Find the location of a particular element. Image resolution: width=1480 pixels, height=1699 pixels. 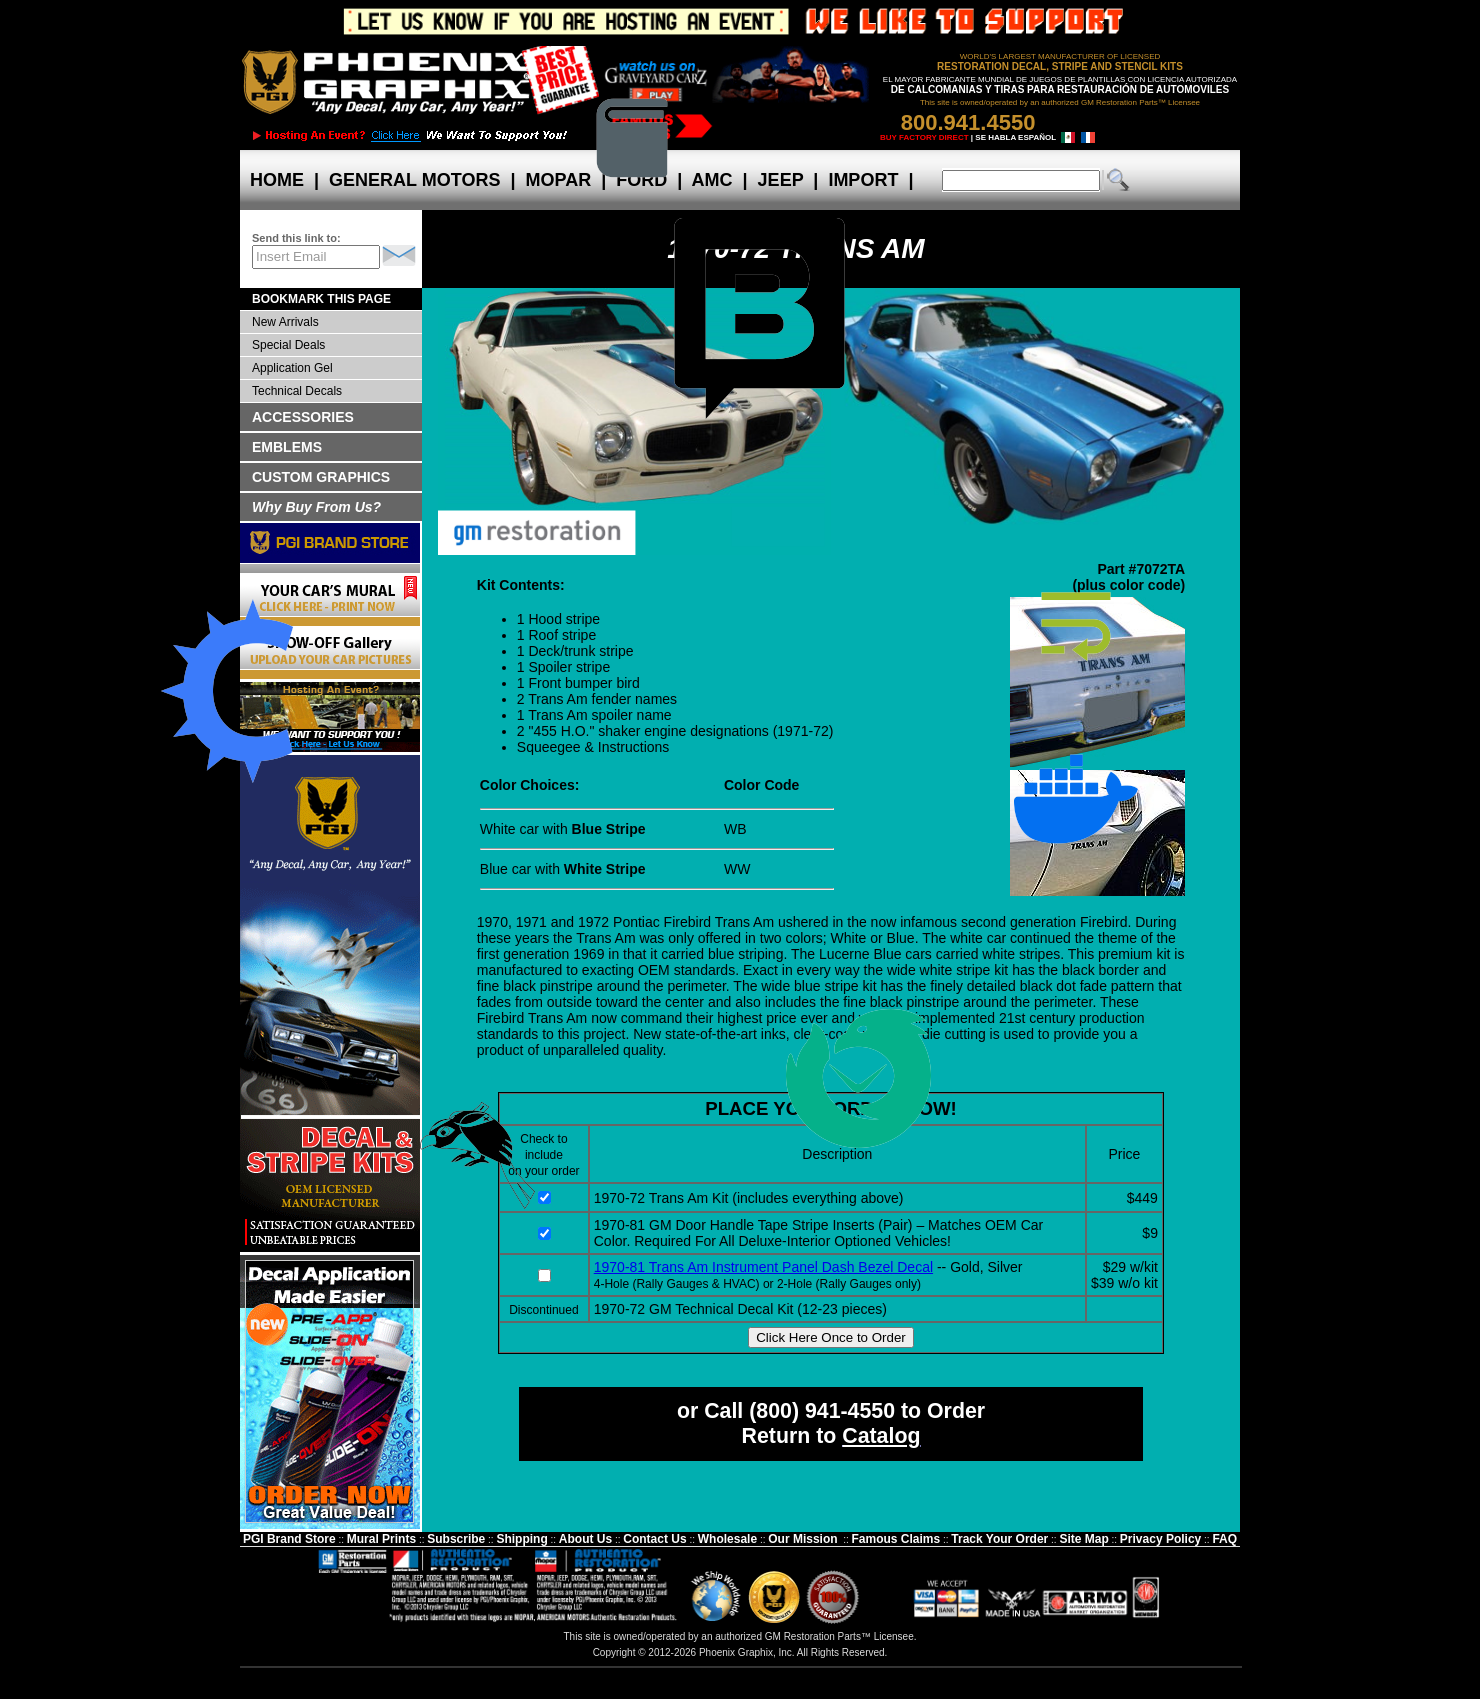

toggle text wrapping in editor is located at coordinates (1076, 623).